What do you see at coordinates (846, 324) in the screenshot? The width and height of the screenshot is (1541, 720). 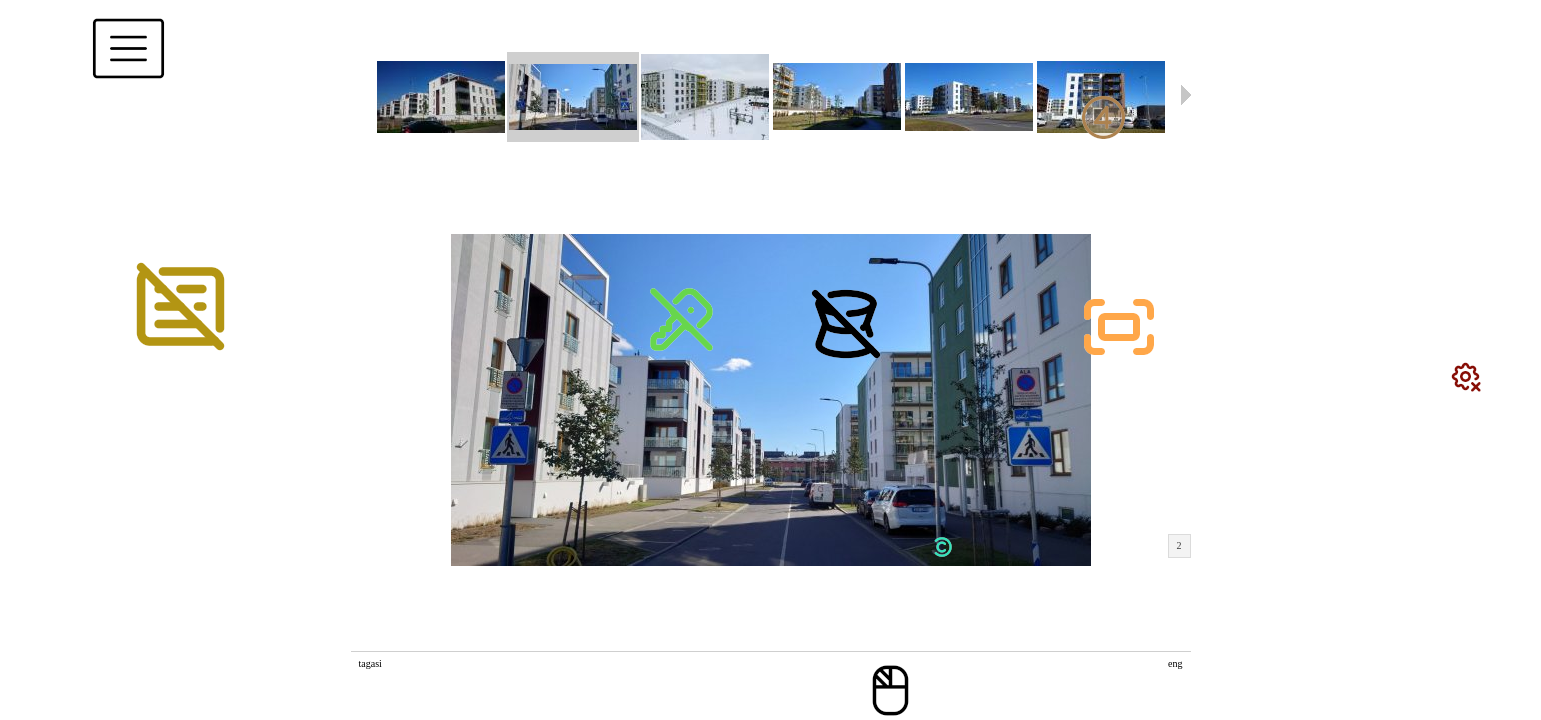 I see `diabolo juggling mode disabled` at bounding box center [846, 324].